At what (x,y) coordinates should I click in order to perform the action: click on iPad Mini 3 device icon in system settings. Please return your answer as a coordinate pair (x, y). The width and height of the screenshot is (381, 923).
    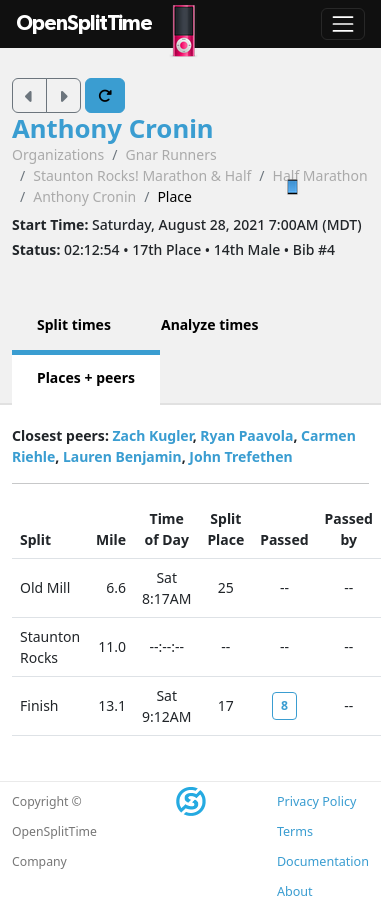
    Looking at the image, I should click on (292, 185).